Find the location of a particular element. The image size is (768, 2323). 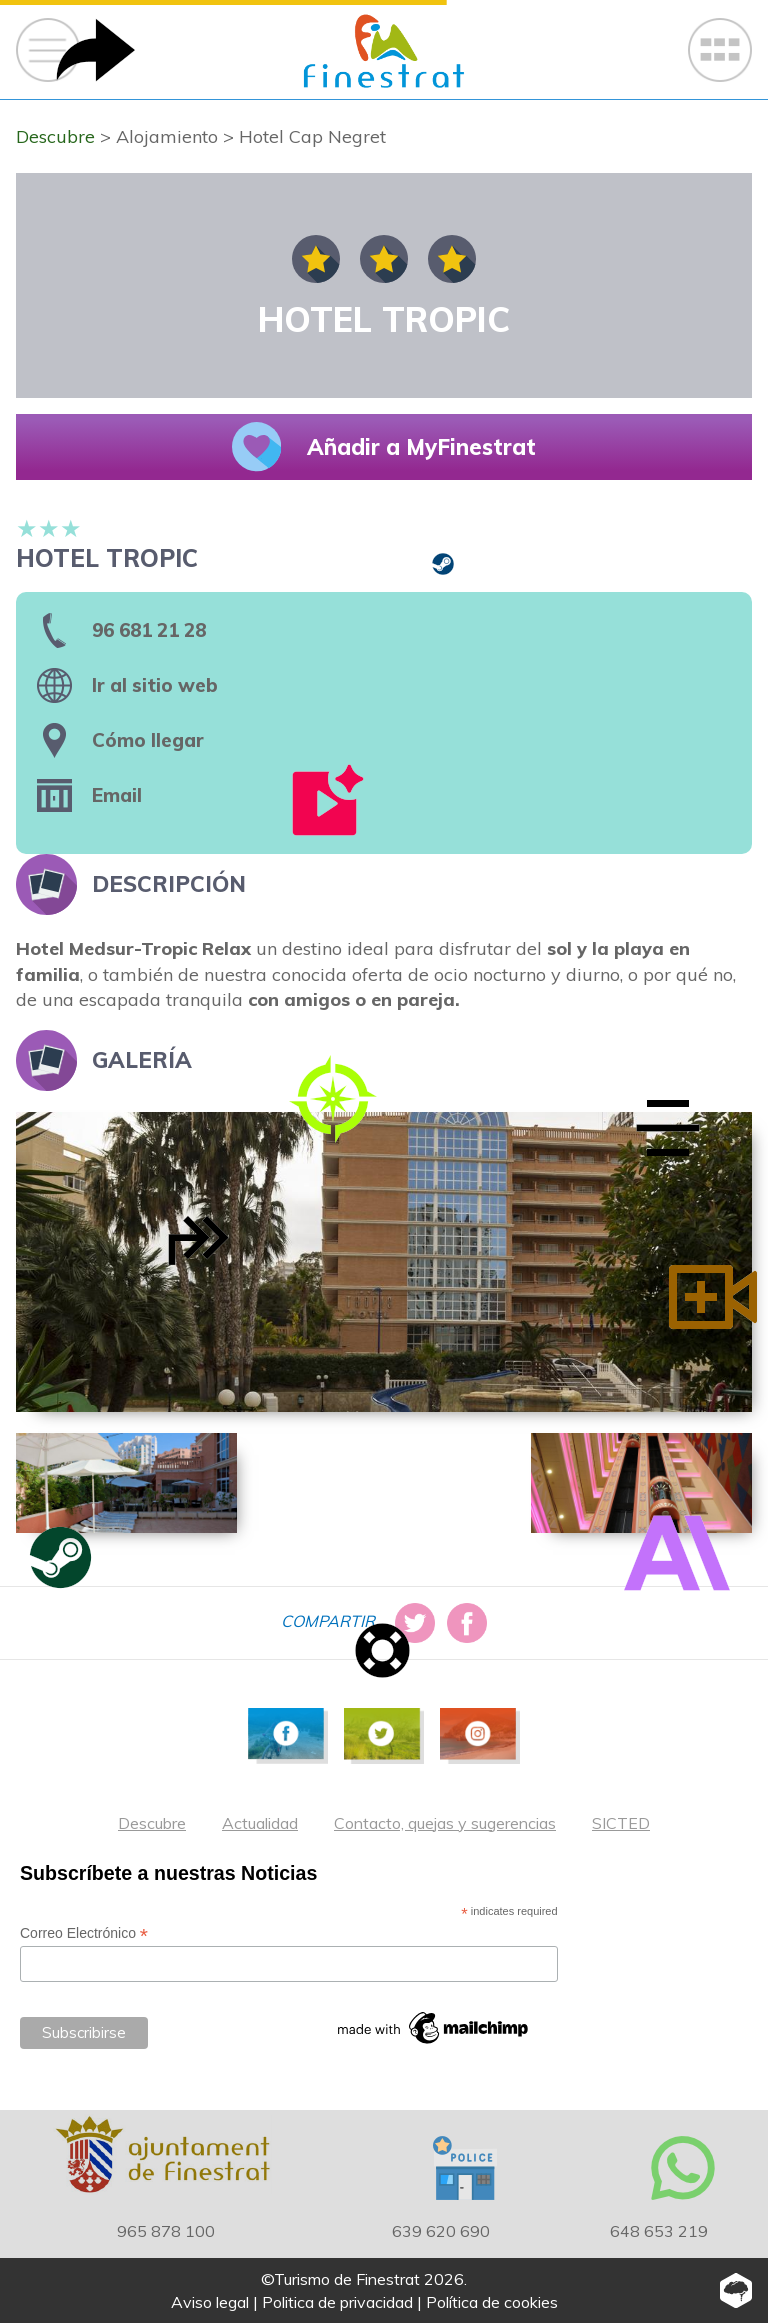

open Steam gaming platform is located at coordinates (60, 1557).